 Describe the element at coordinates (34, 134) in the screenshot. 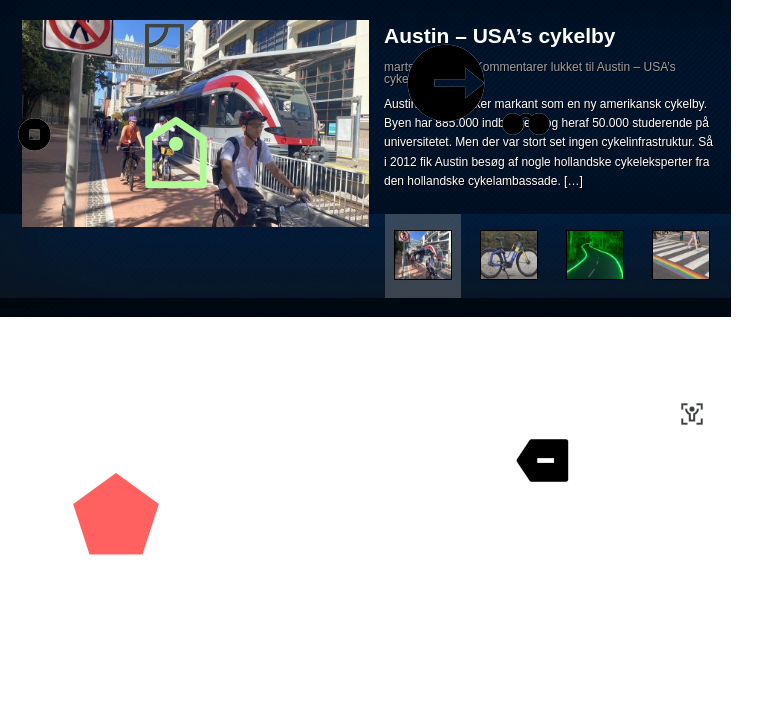

I see `stop media playback` at that location.